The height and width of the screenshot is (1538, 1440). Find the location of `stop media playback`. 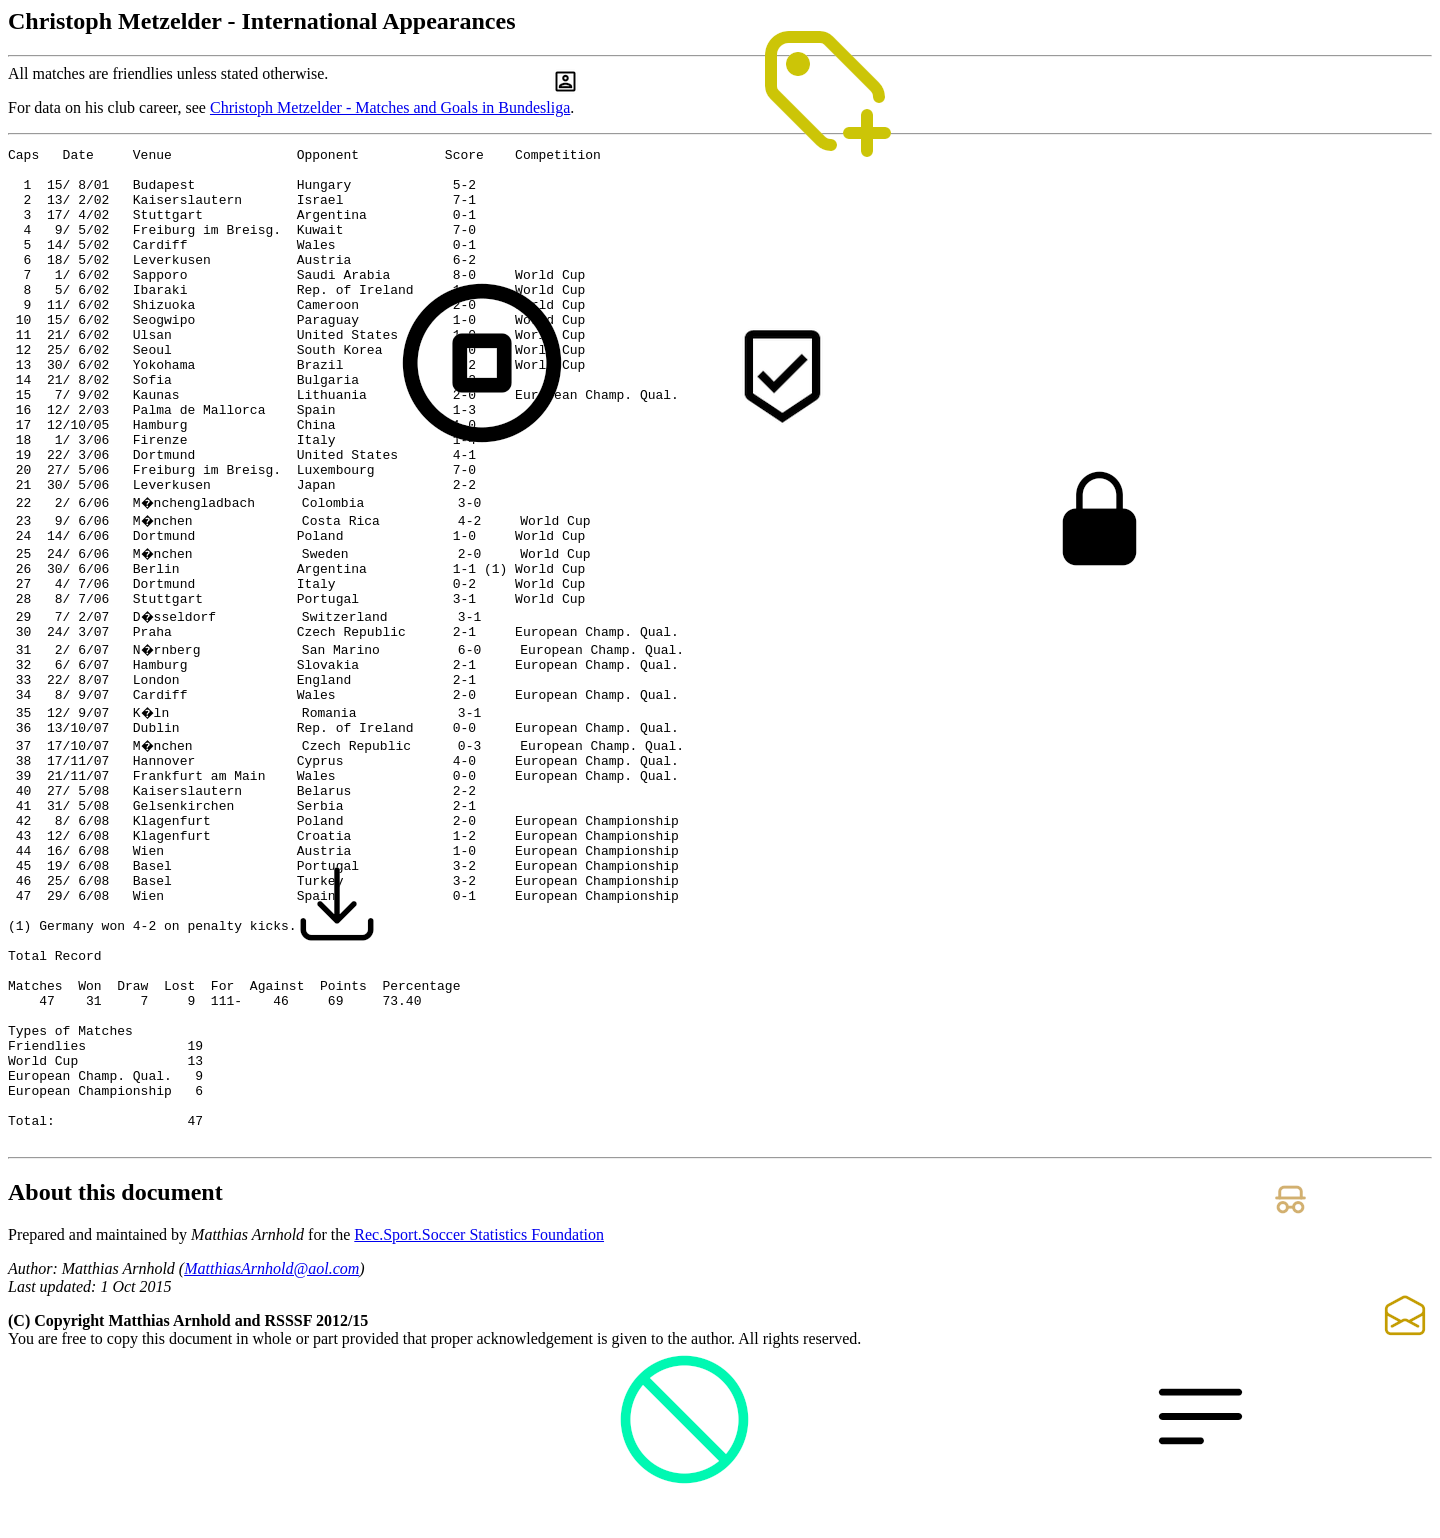

stop media playback is located at coordinates (482, 363).